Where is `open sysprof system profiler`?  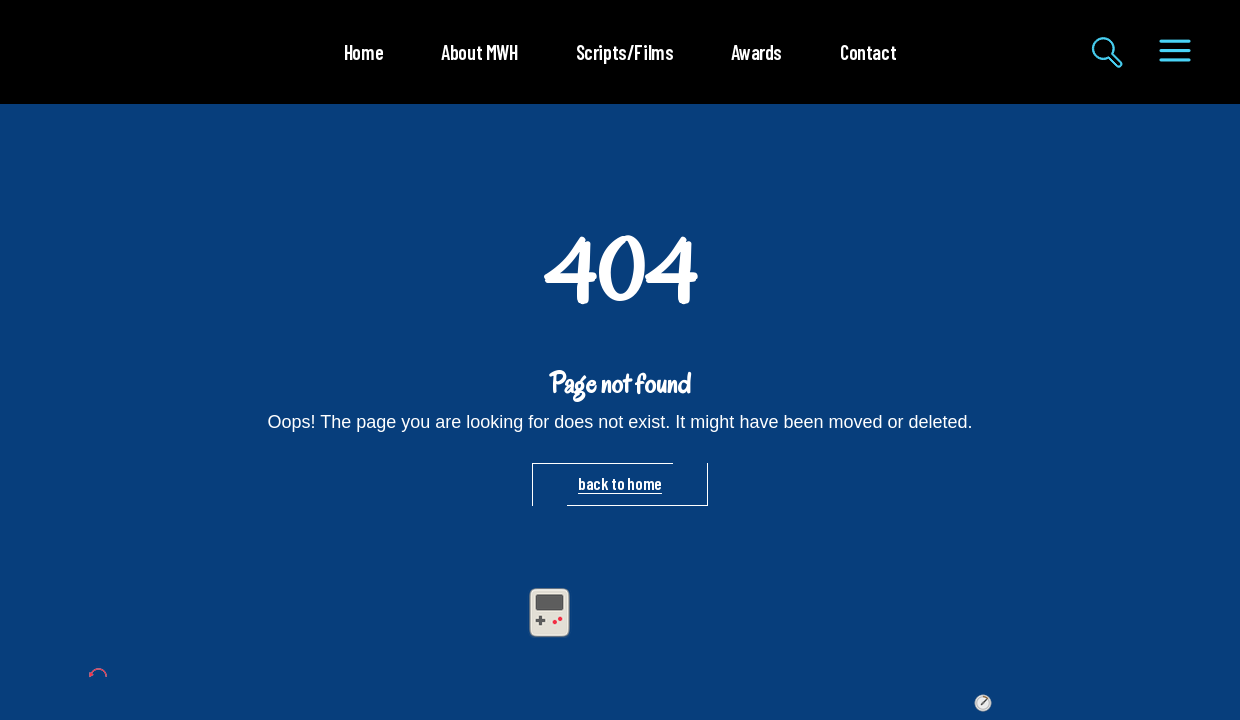 open sysprof system profiler is located at coordinates (983, 703).